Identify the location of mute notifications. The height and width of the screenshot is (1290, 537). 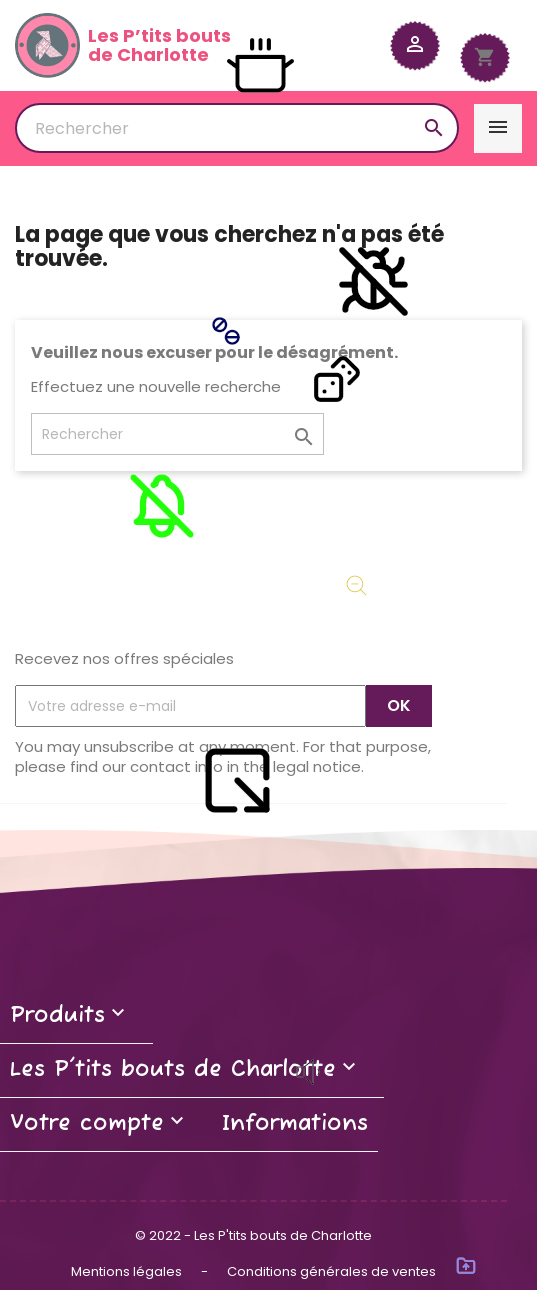
(162, 506).